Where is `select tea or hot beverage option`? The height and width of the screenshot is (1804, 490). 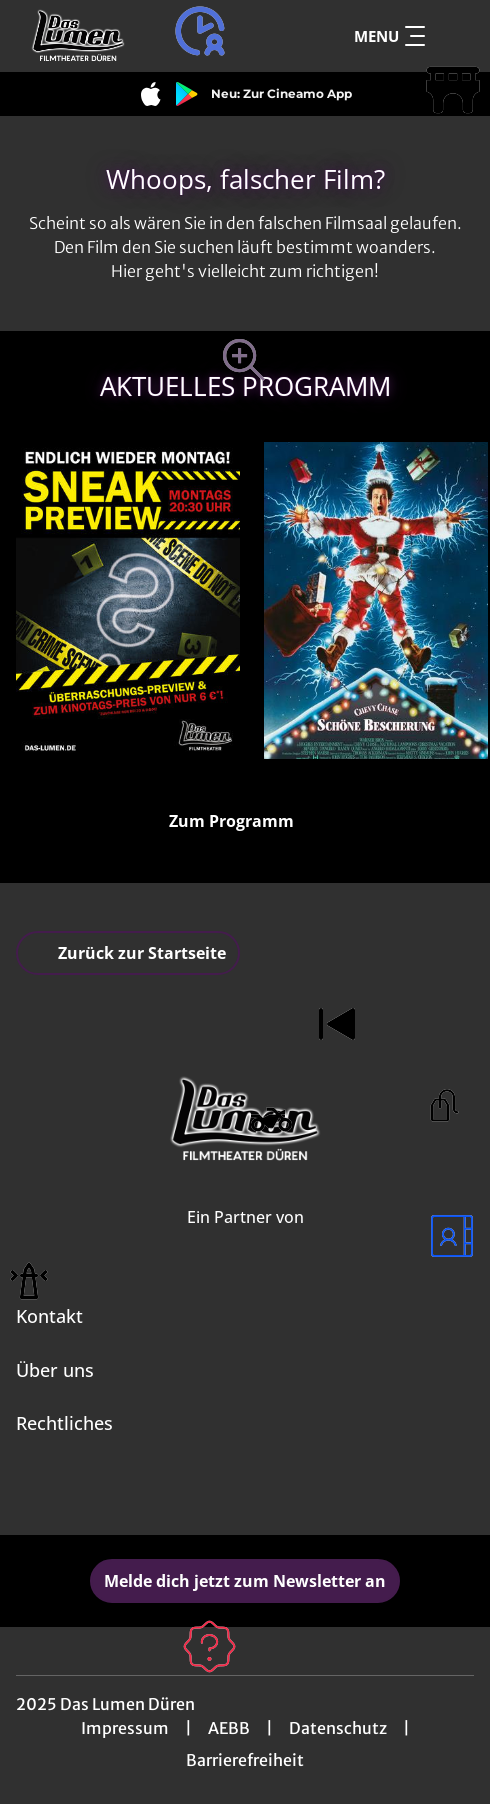
select tea or hot beverage option is located at coordinates (443, 1106).